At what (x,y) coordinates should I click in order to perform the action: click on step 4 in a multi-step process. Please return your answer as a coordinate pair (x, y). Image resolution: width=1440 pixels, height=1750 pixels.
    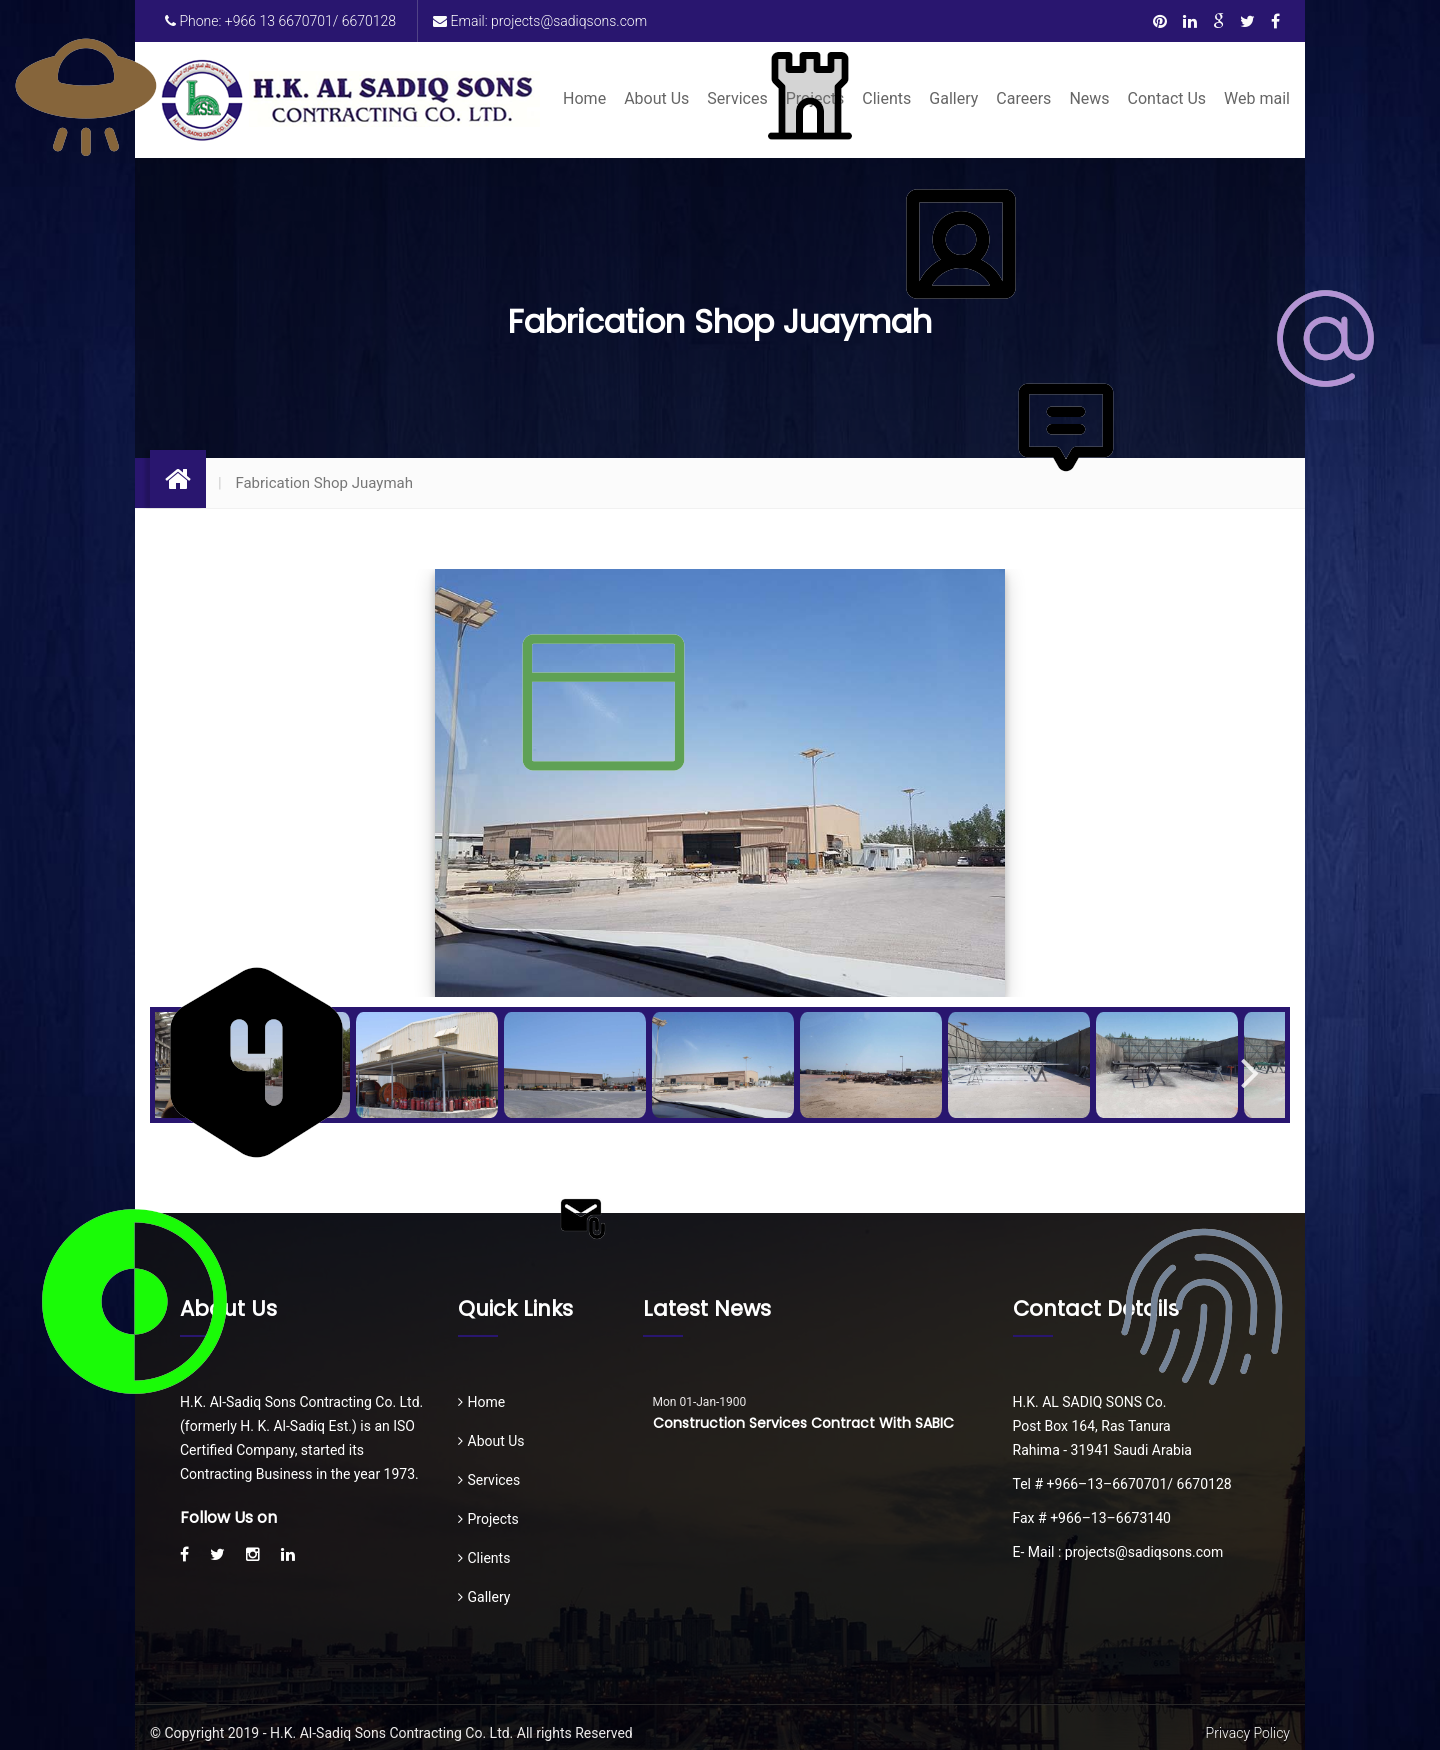
    Looking at the image, I should click on (256, 1062).